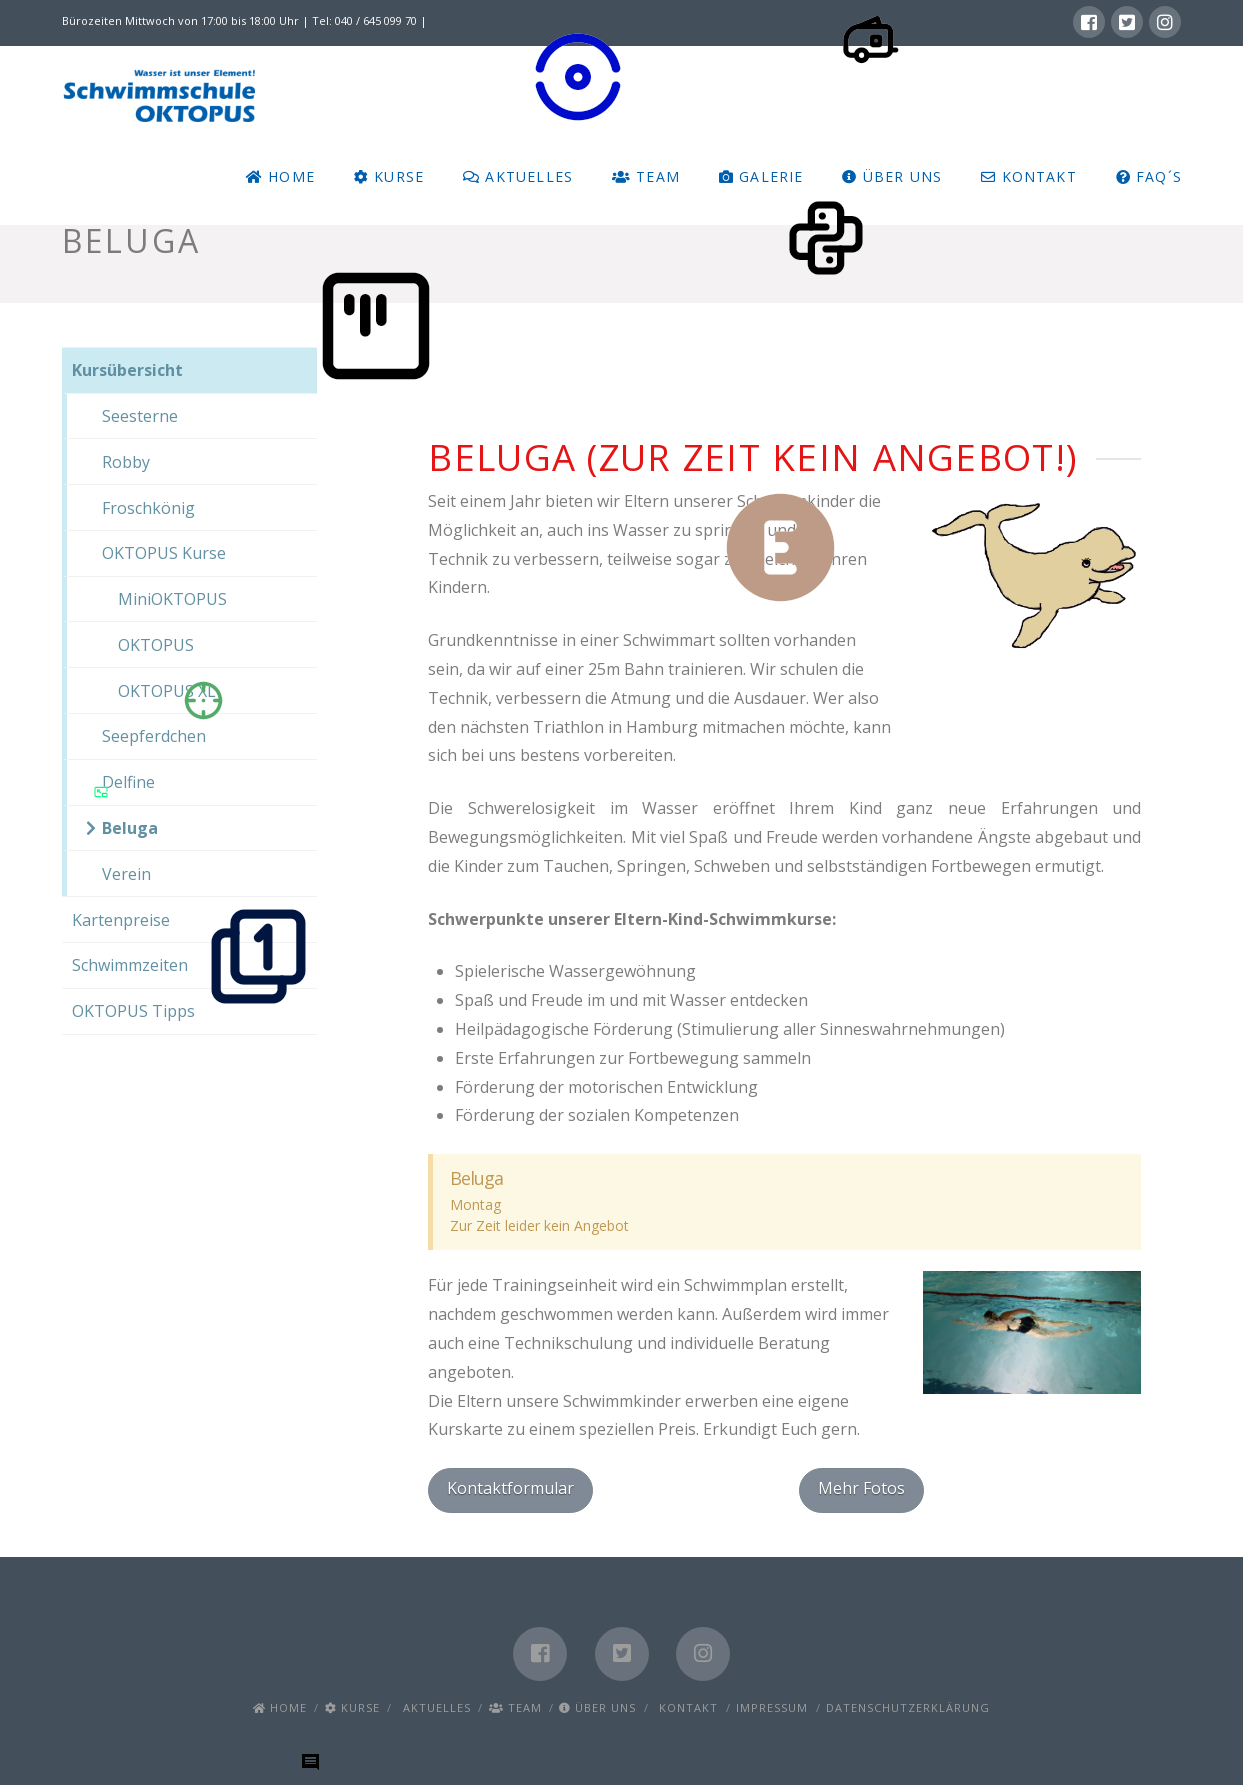 Image resolution: width=1243 pixels, height=1785 pixels. Describe the element at coordinates (101, 792) in the screenshot. I see `disable picture-in-picture mode` at that location.